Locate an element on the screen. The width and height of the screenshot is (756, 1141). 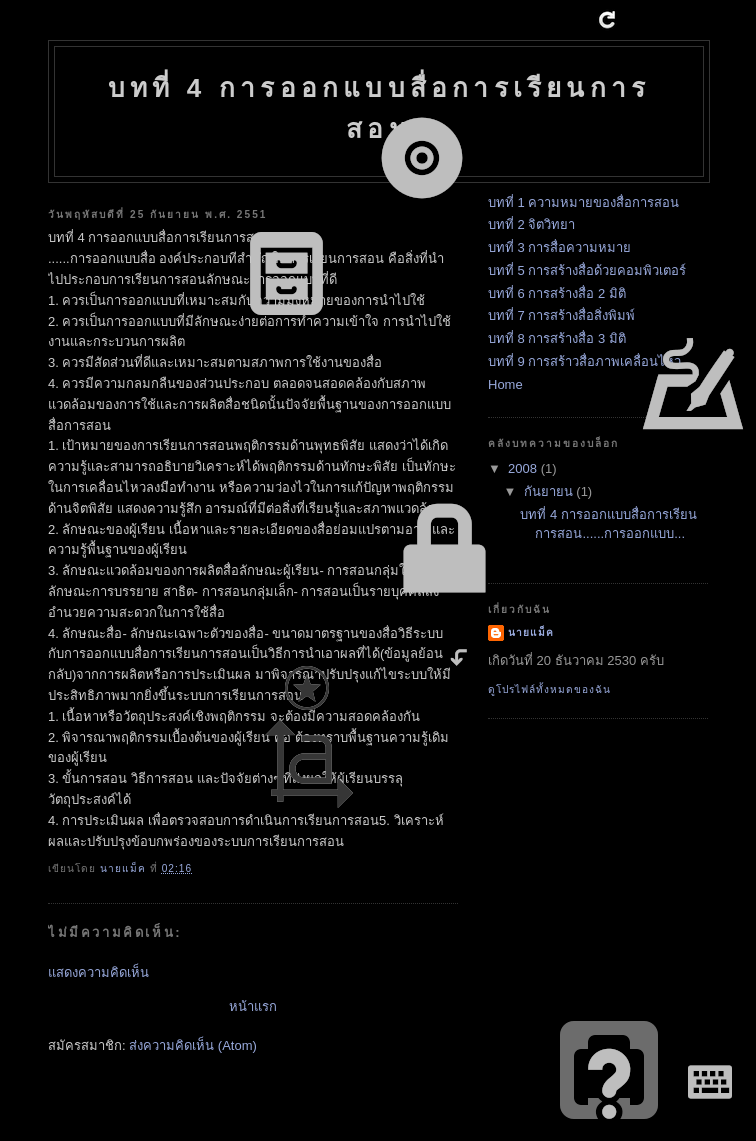
refresh the current view or page is located at coordinates (607, 20).